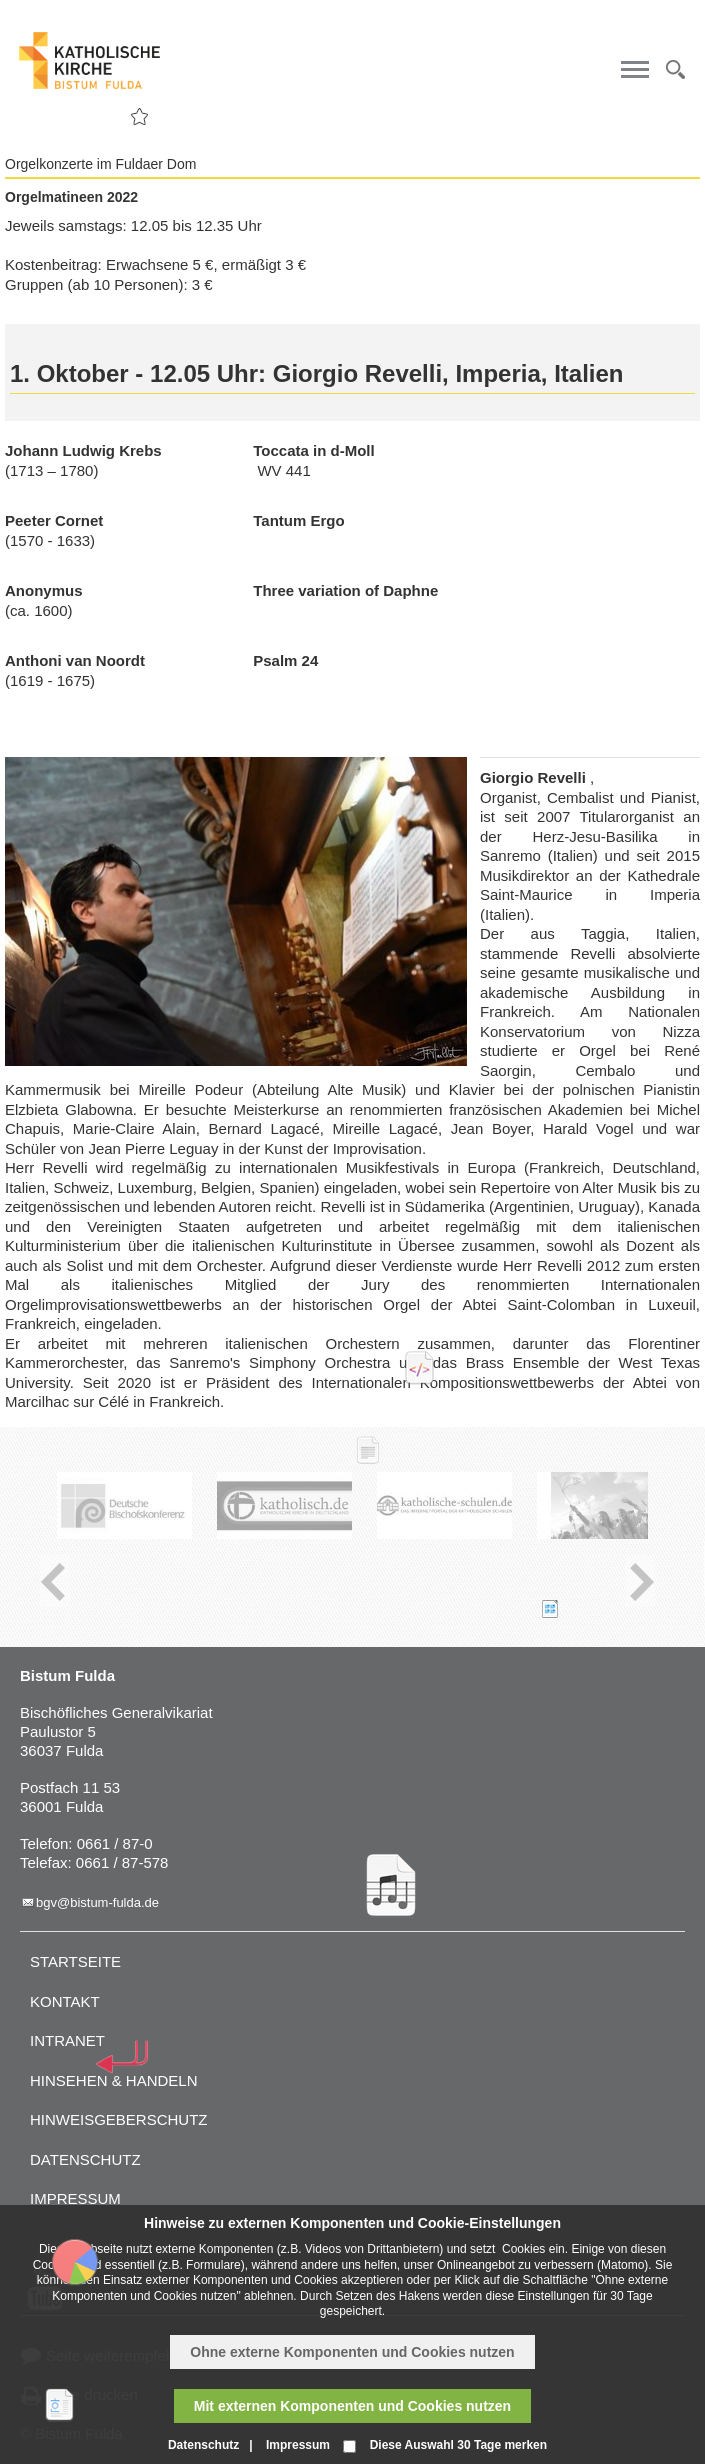 This screenshot has height=2464, width=705. What do you see at coordinates (121, 2053) in the screenshot?
I see `reply to all recipients of an email` at bounding box center [121, 2053].